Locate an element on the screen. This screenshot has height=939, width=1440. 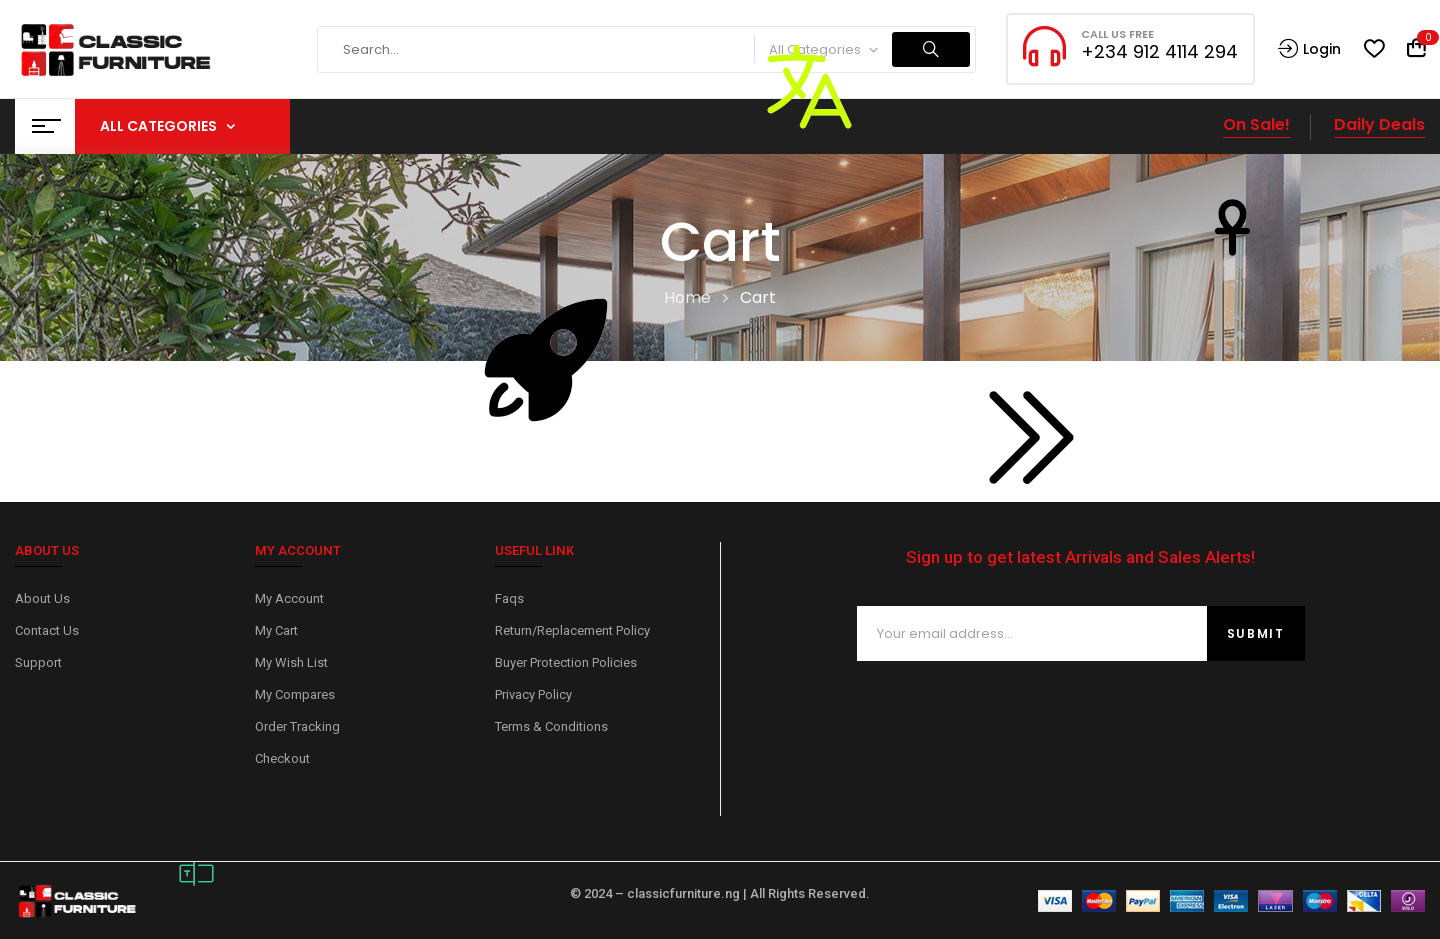
indicates egyptian or ancient history content is located at coordinates (1232, 227).